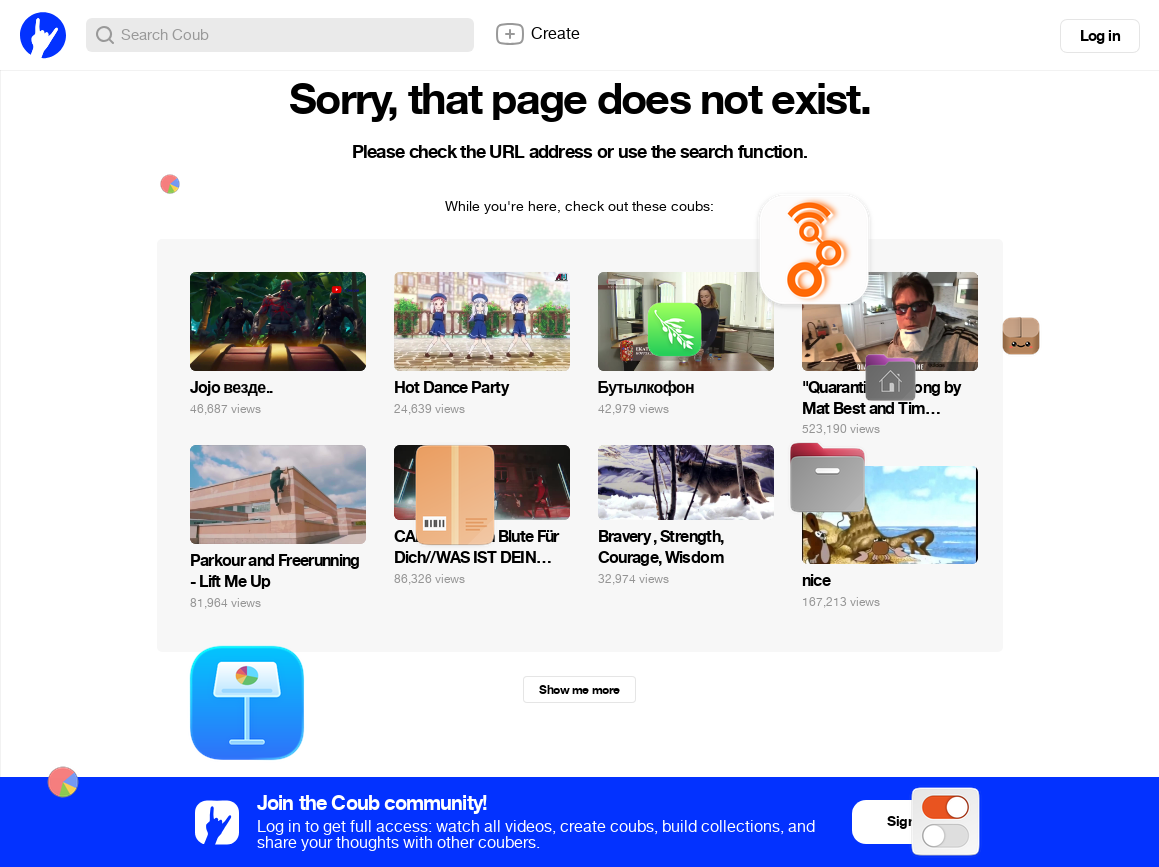 This screenshot has width=1159, height=867. I want to click on open boxbuddy container management app, so click(1021, 336).